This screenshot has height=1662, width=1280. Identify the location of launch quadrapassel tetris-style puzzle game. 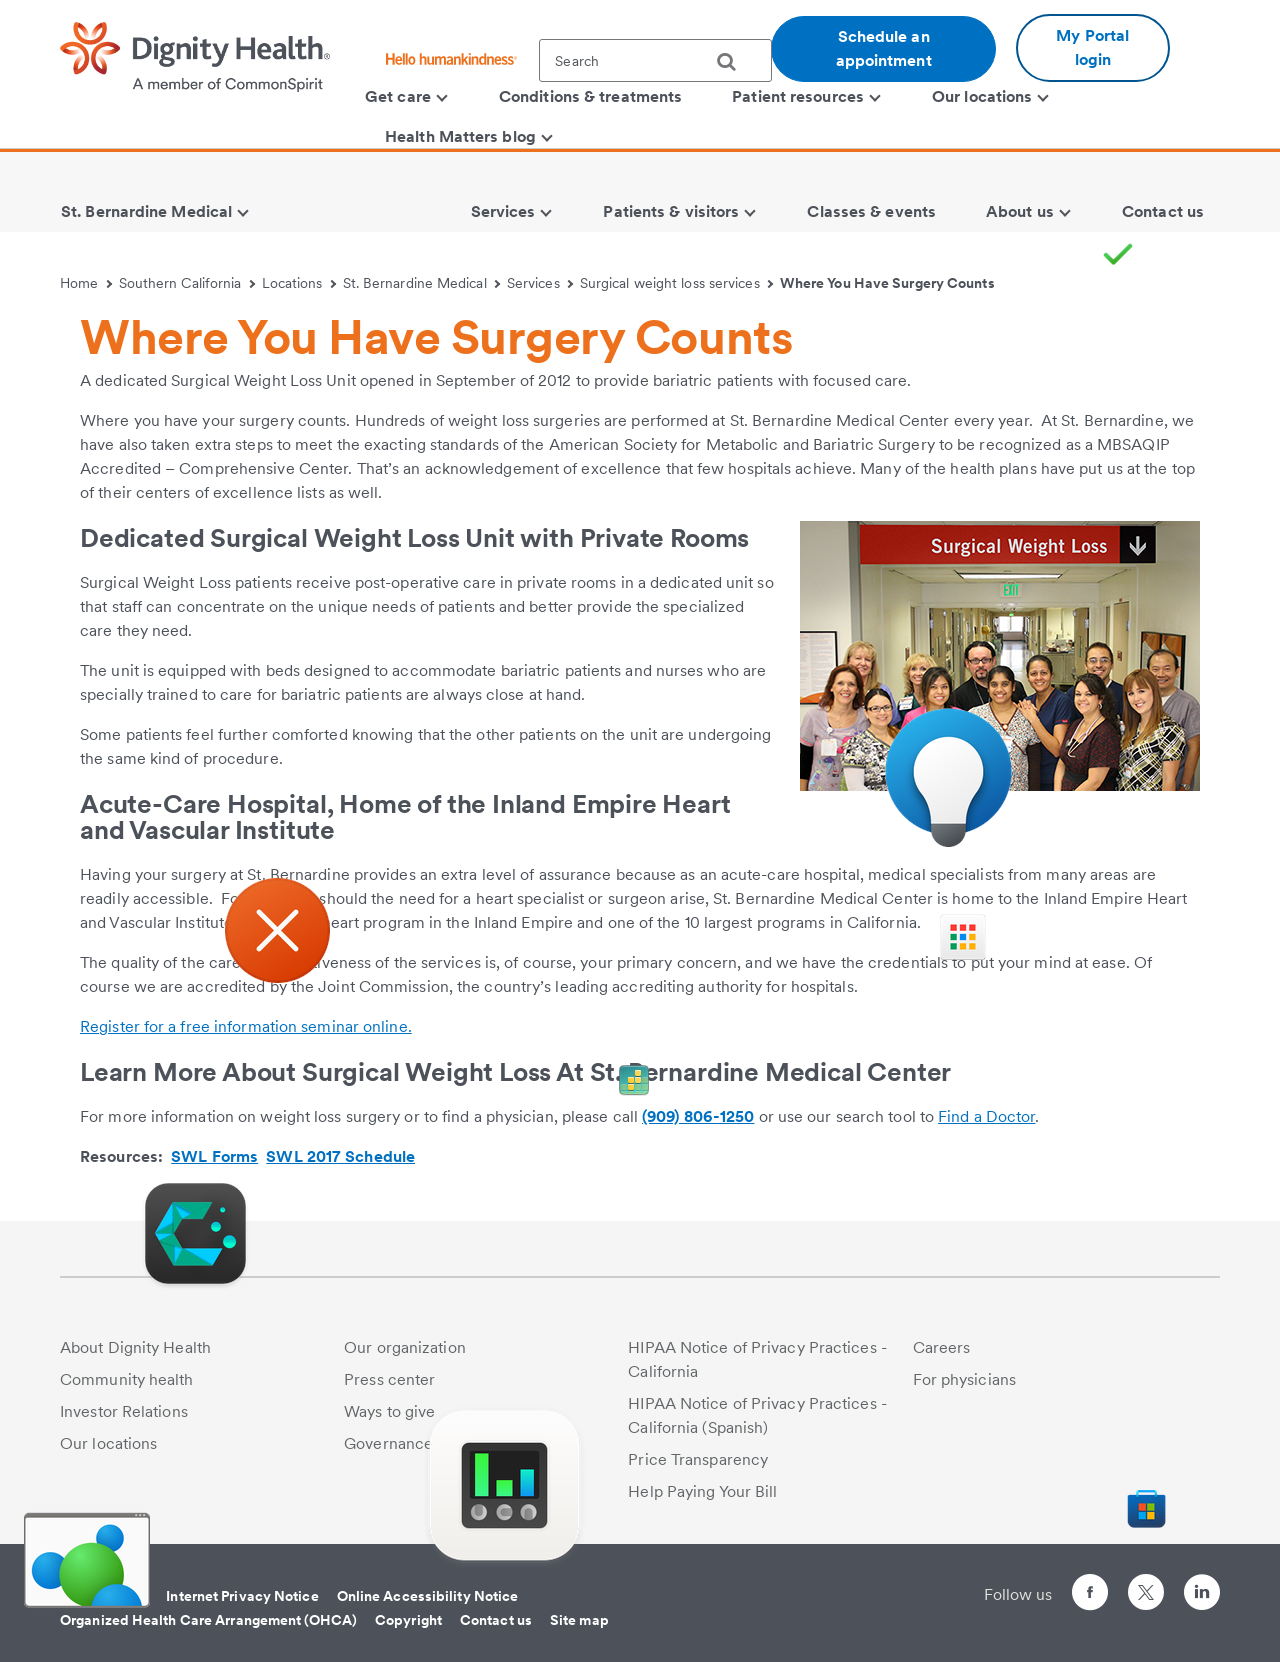
(634, 1080).